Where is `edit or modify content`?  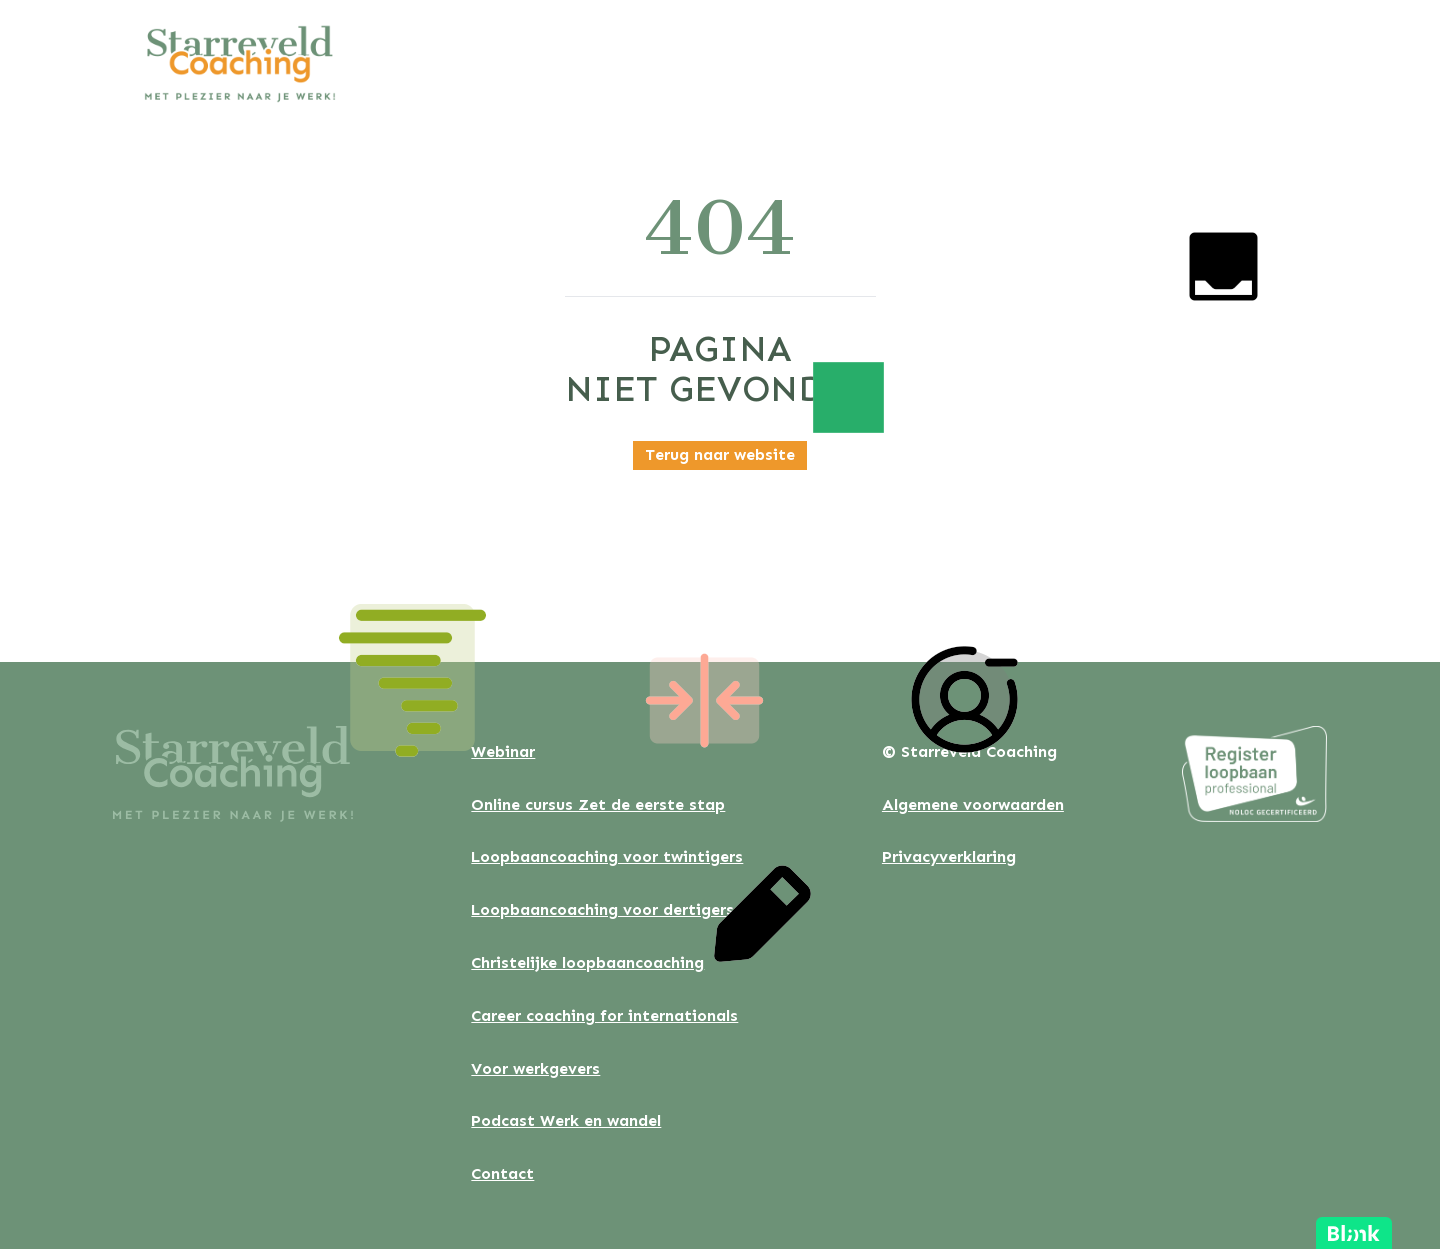 edit or modify content is located at coordinates (762, 913).